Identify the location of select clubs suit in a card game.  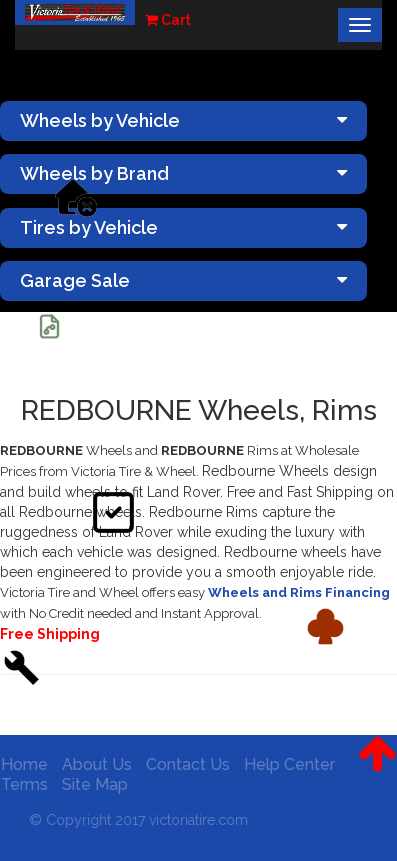
(325, 626).